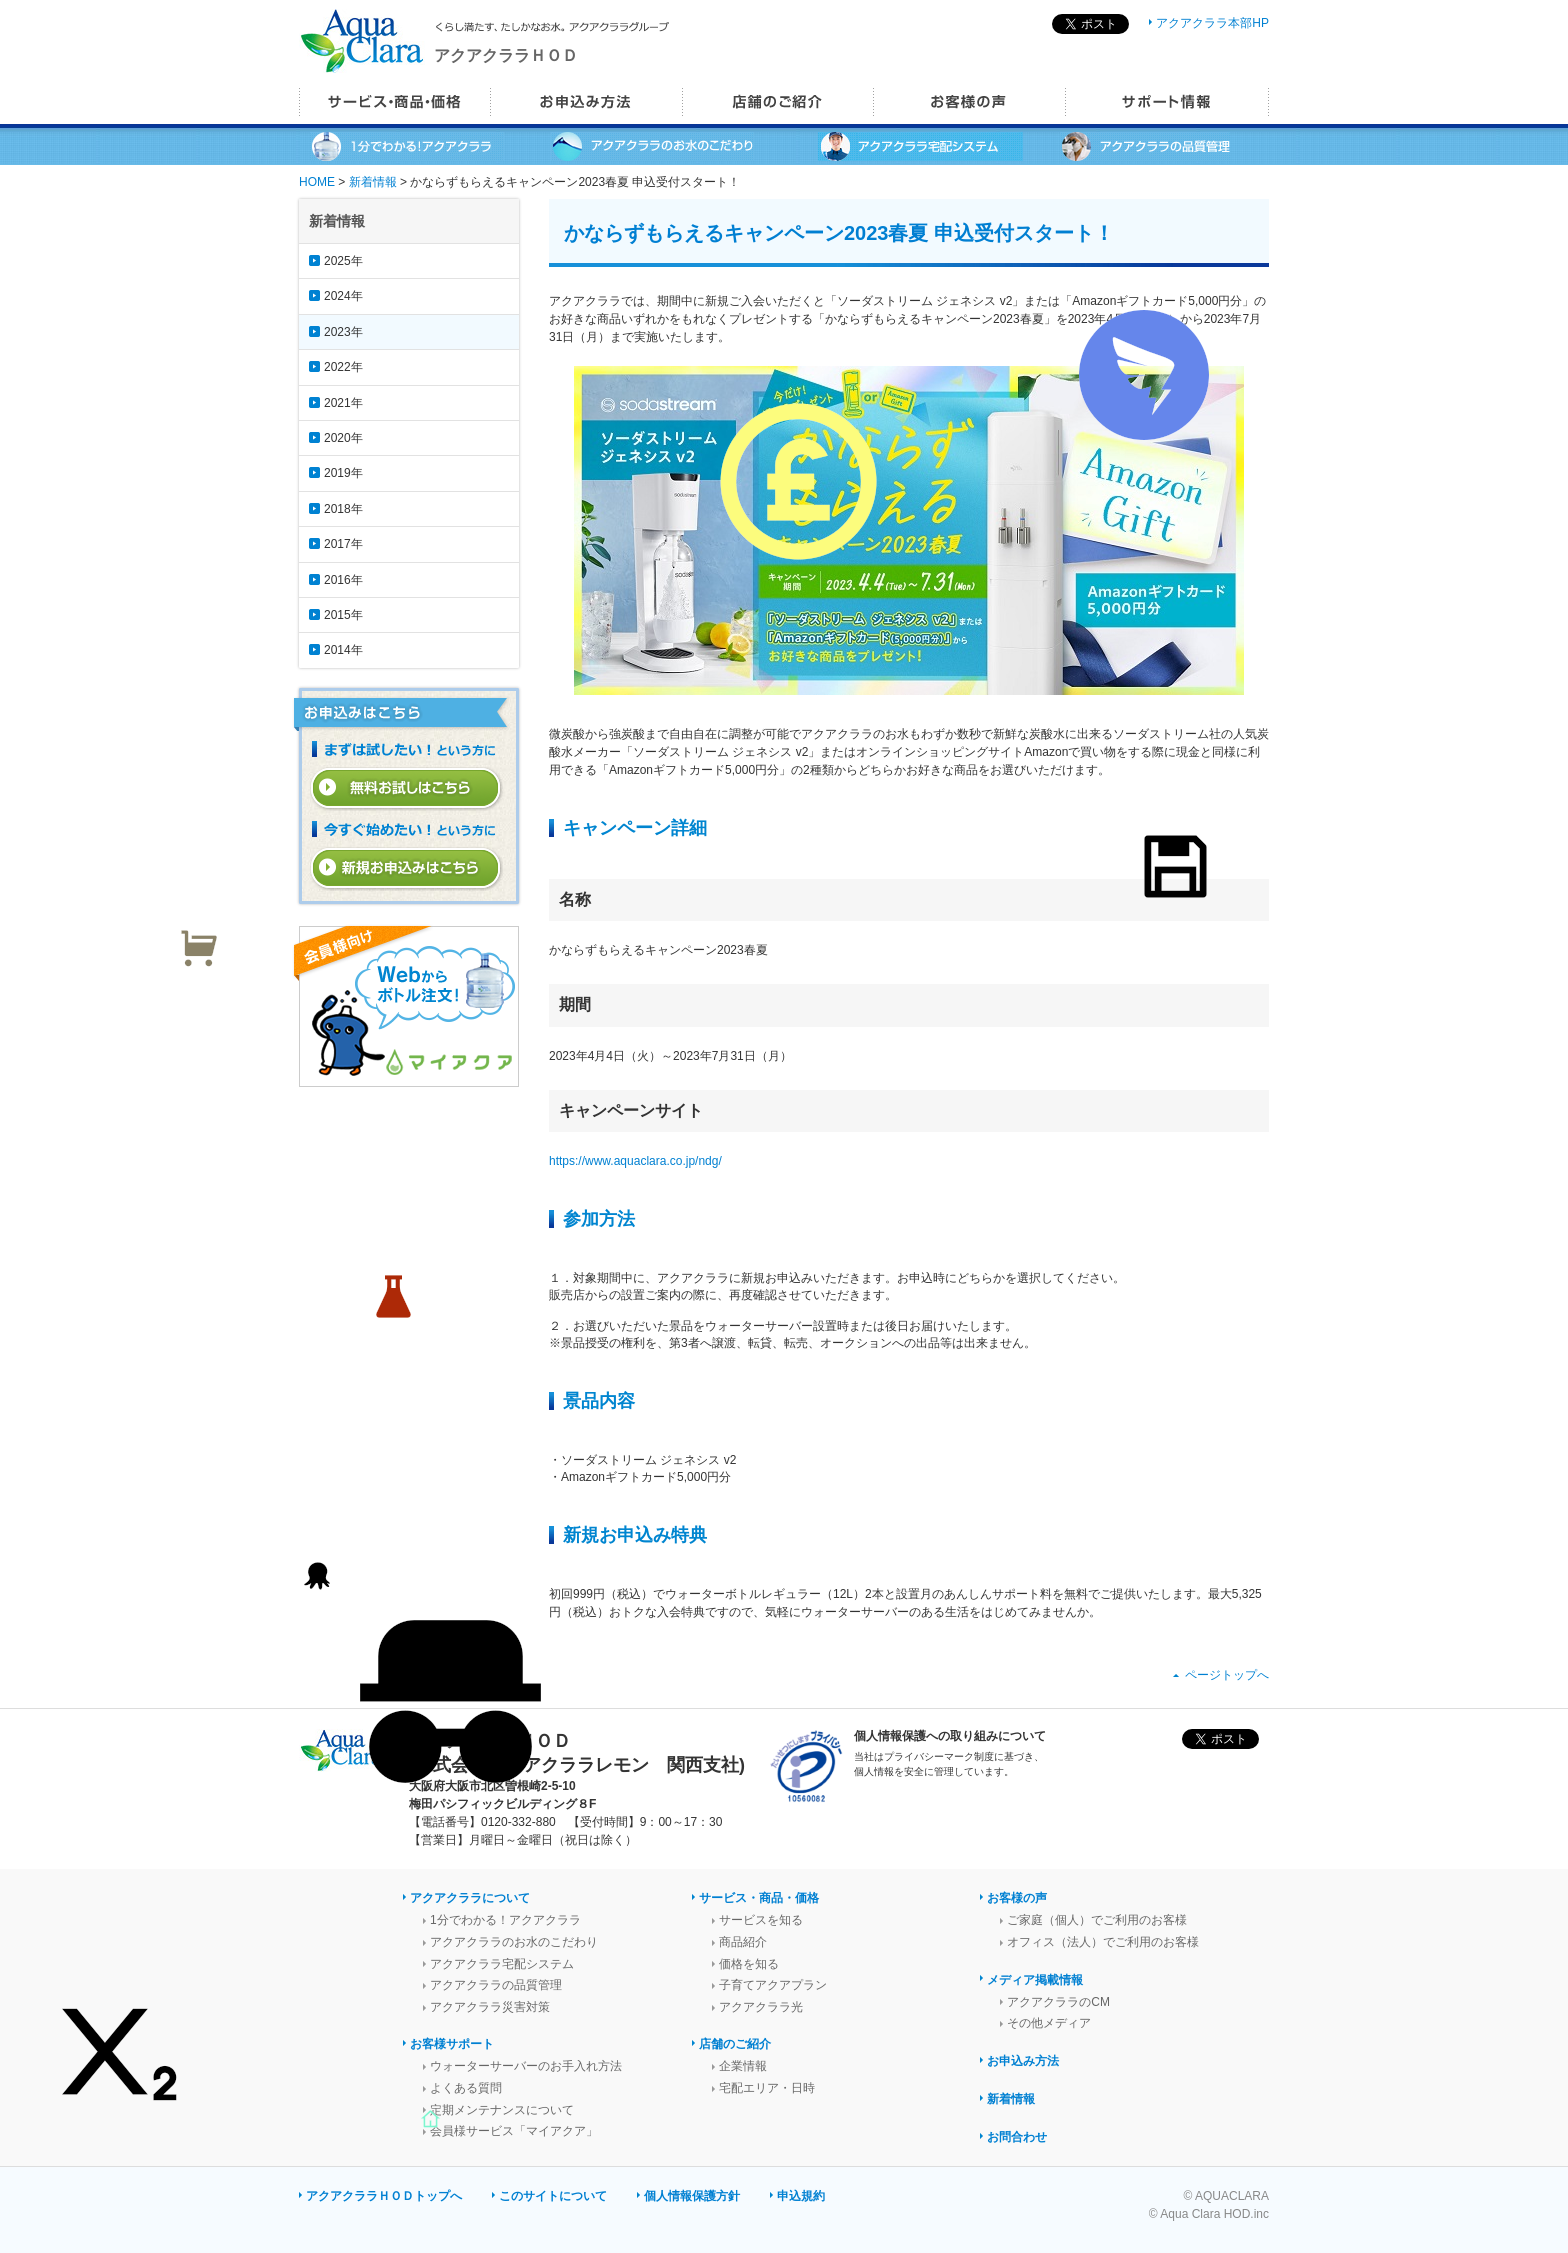  Describe the element at coordinates (430, 2119) in the screenshot. I see `navigate to home screen` at that location.